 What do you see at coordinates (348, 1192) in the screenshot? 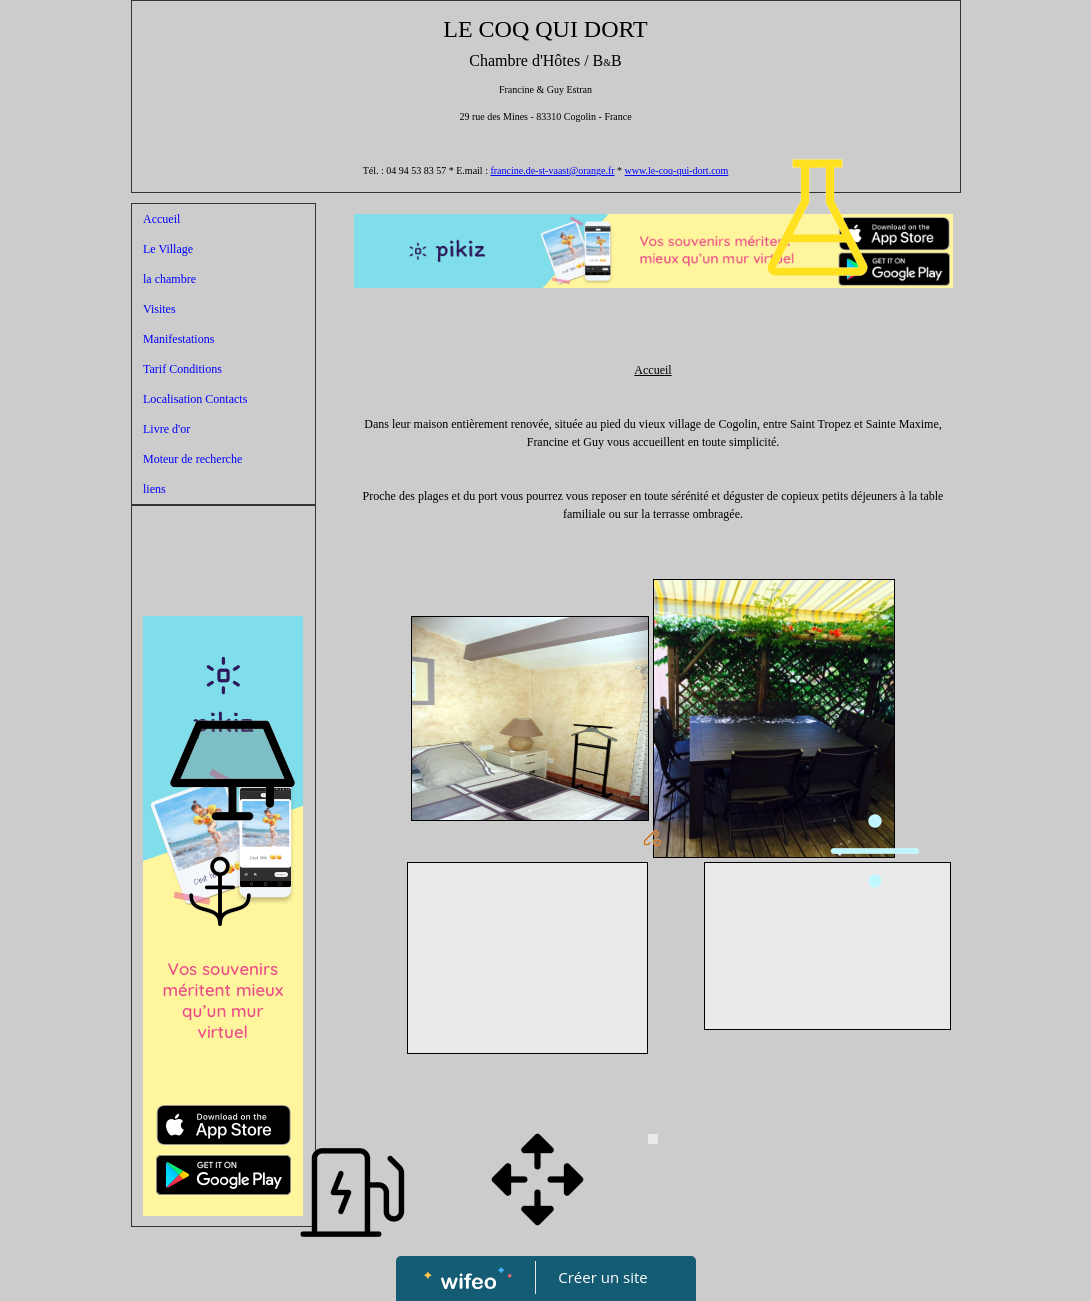
I see `find nearby electric vehicle charging stations` at bounding box center [348, 1192].